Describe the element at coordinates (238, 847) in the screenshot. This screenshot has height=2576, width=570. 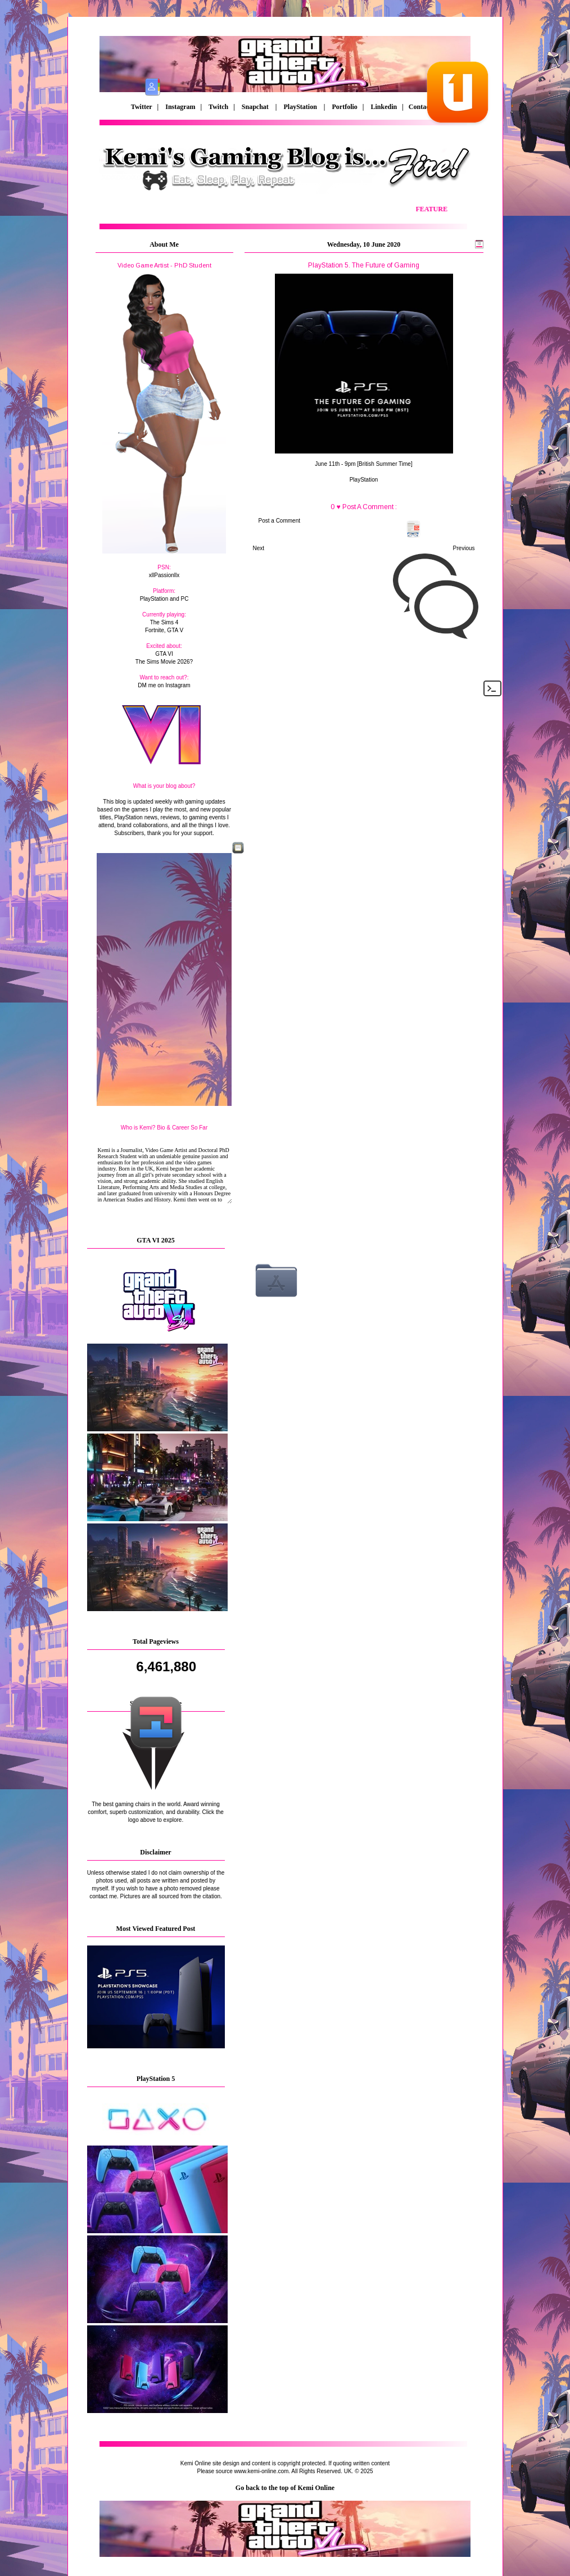
I see `open graphics card driver settings` at that location.